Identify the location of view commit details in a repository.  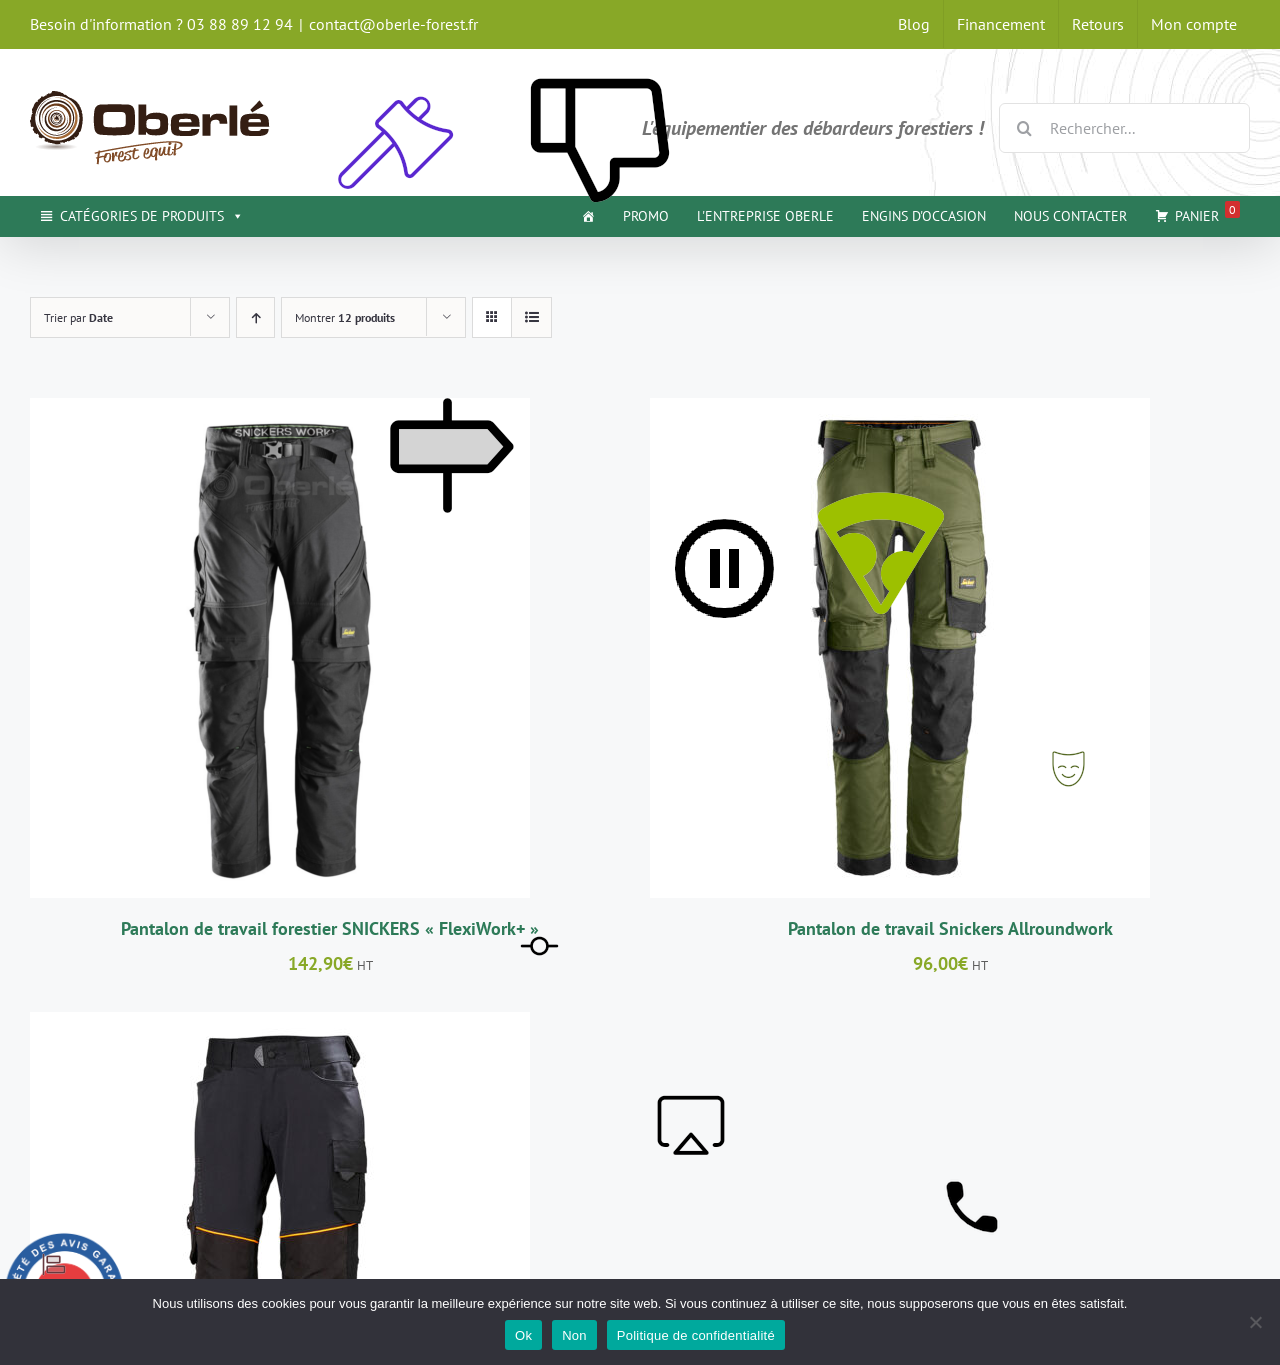
(539, 946).